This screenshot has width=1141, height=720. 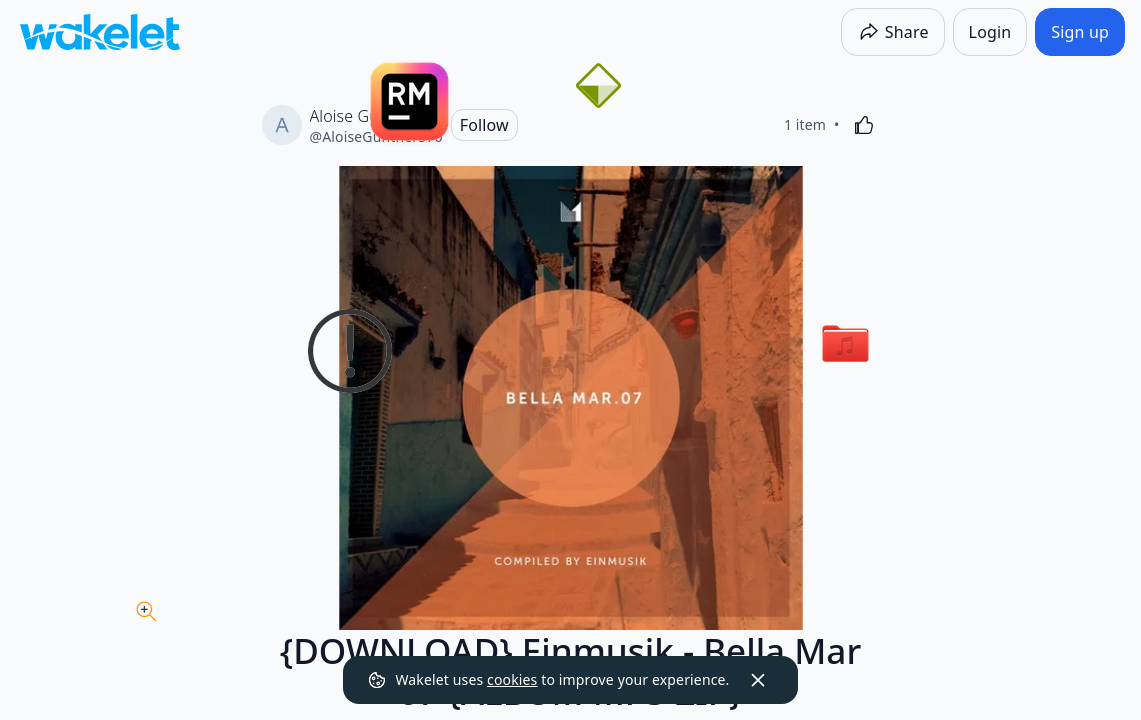 I want to click on indicates an app has encountered an error, so click(x=350, y=351).